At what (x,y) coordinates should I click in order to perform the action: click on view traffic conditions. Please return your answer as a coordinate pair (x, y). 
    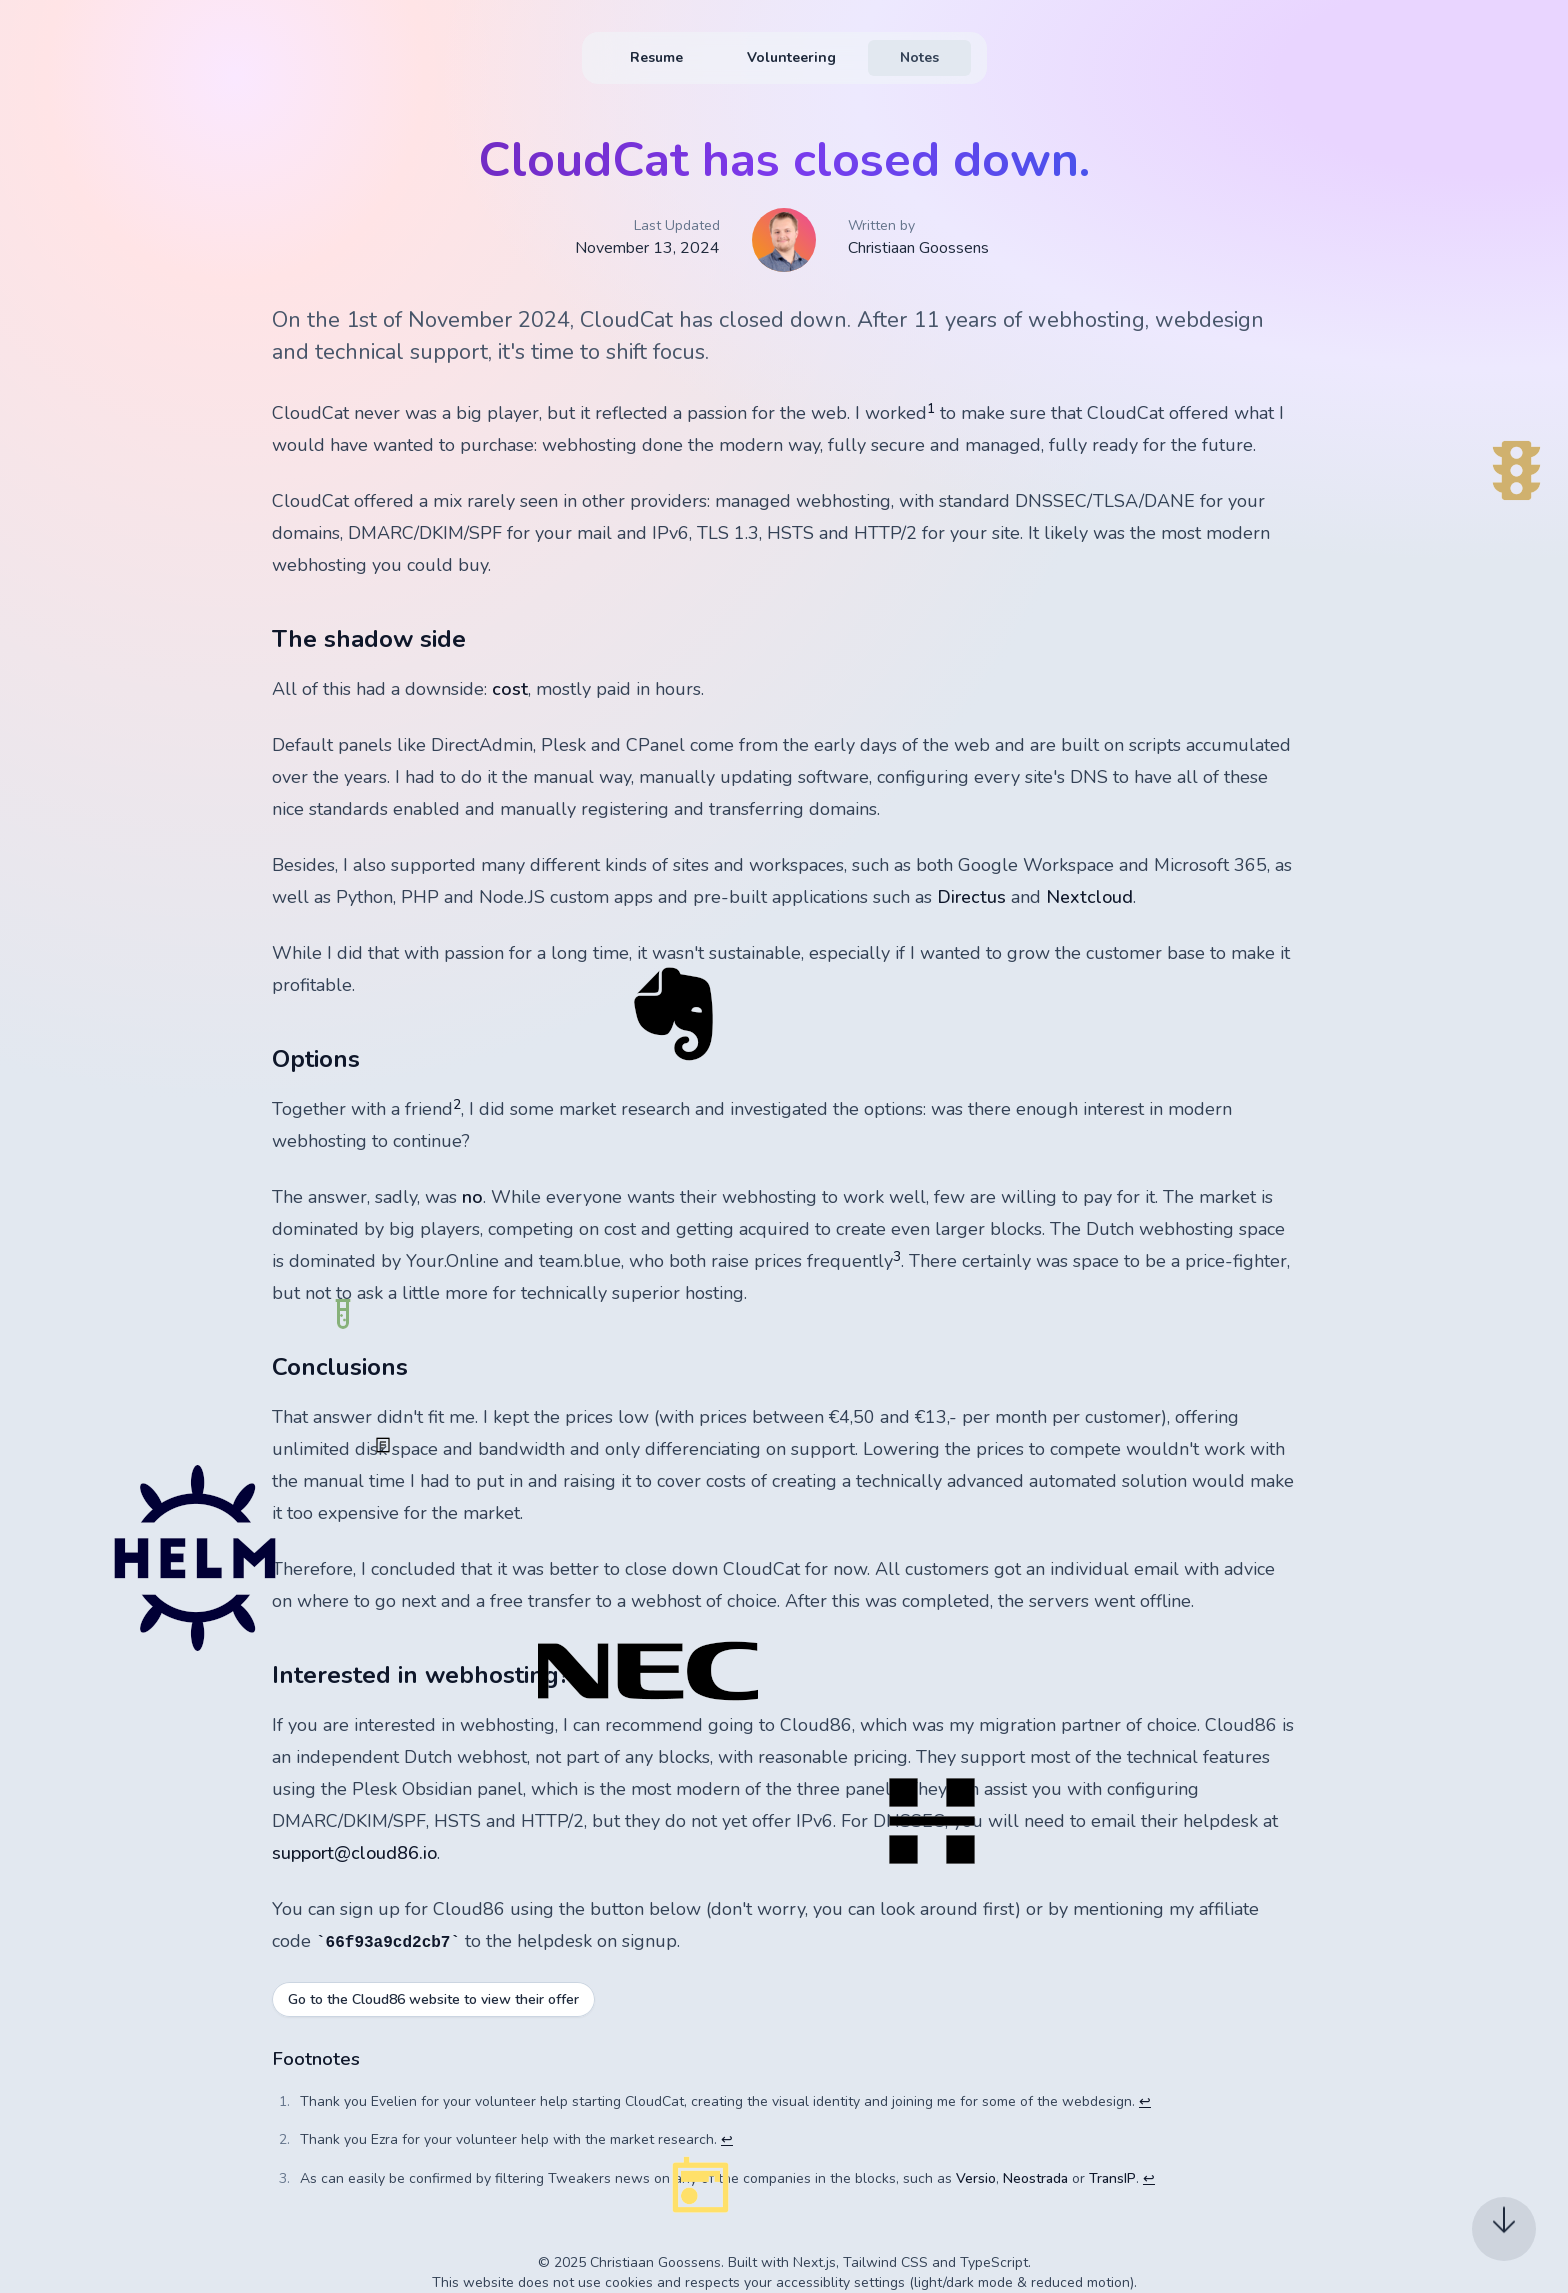
    Looking at the image, I should click on (1516, 470).